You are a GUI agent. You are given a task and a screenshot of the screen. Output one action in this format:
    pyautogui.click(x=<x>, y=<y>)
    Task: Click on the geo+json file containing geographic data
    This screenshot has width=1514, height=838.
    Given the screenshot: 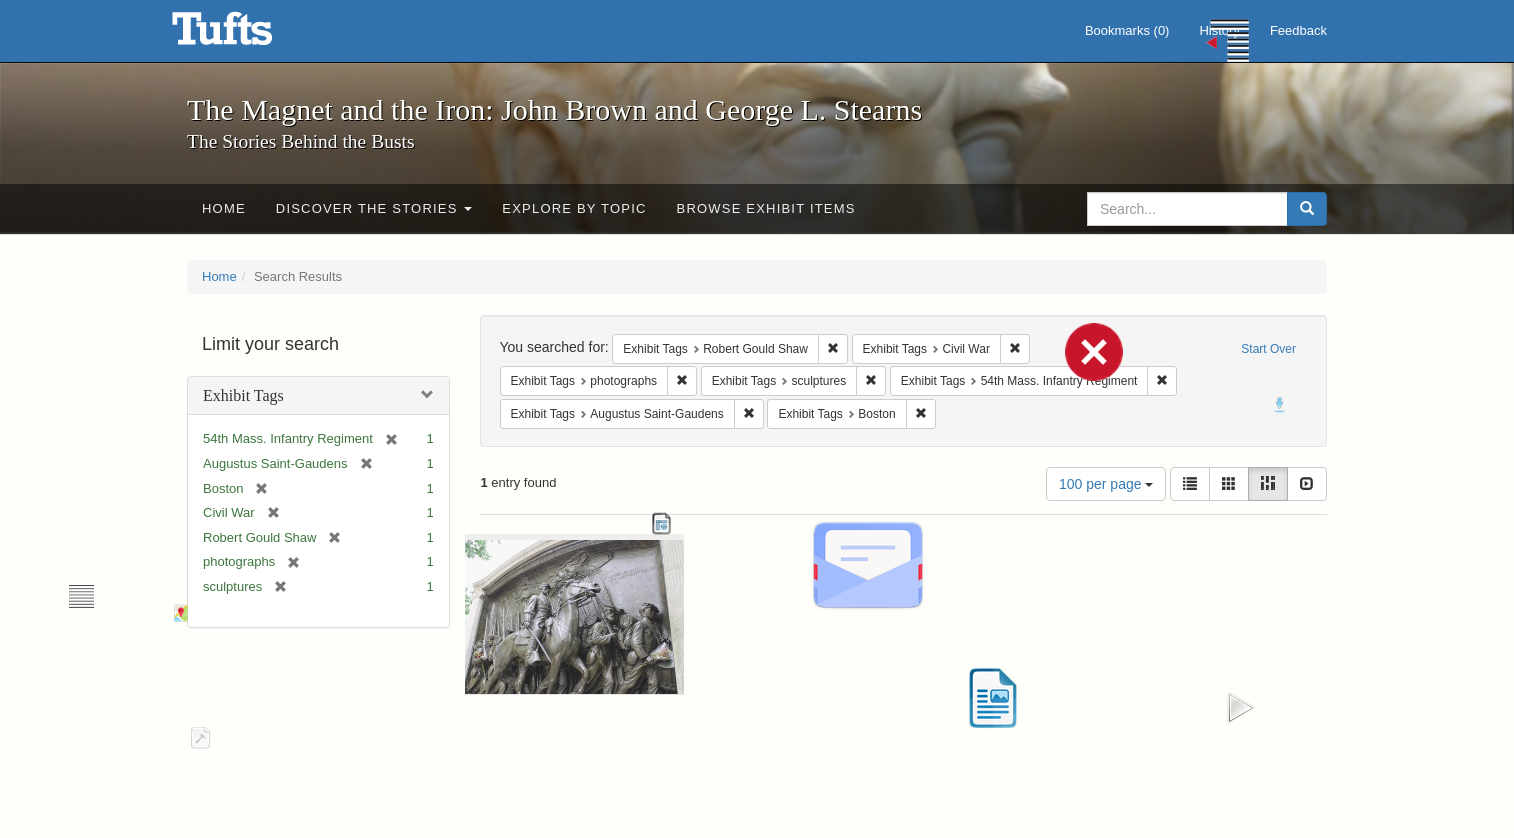 What is the action you would take?
    pyautogui.click(x=181, y=613)
    